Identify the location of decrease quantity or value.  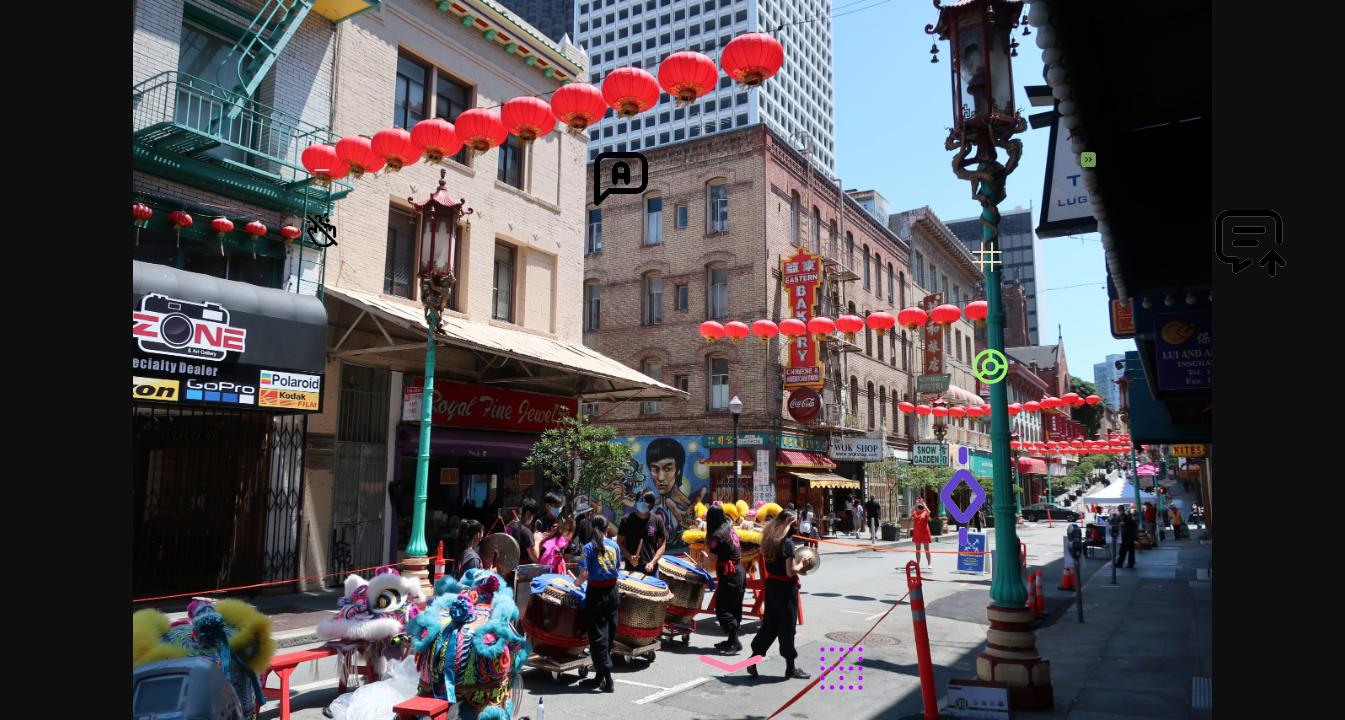
(322, 170).